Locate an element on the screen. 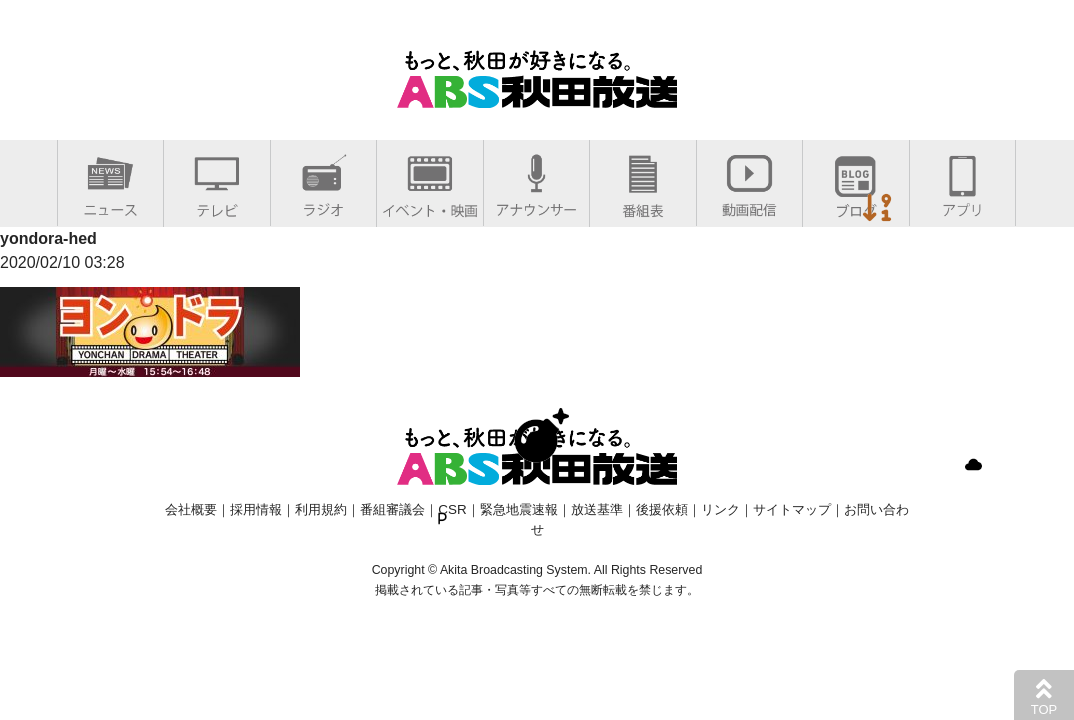 The image size is (1074, 720). indicates cloudy weather conditions is located at coordinates (973, 464).